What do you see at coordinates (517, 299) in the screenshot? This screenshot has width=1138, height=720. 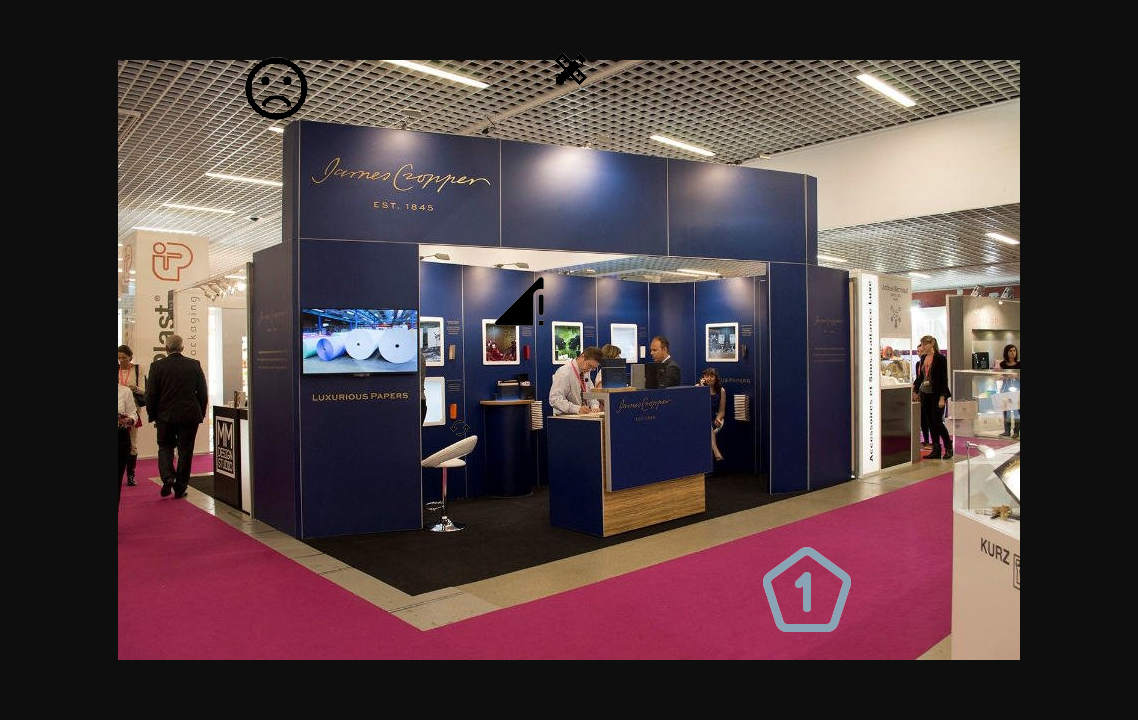 I see `indicates full cellular signal but no internet connection` at bounding box center [517, 299].